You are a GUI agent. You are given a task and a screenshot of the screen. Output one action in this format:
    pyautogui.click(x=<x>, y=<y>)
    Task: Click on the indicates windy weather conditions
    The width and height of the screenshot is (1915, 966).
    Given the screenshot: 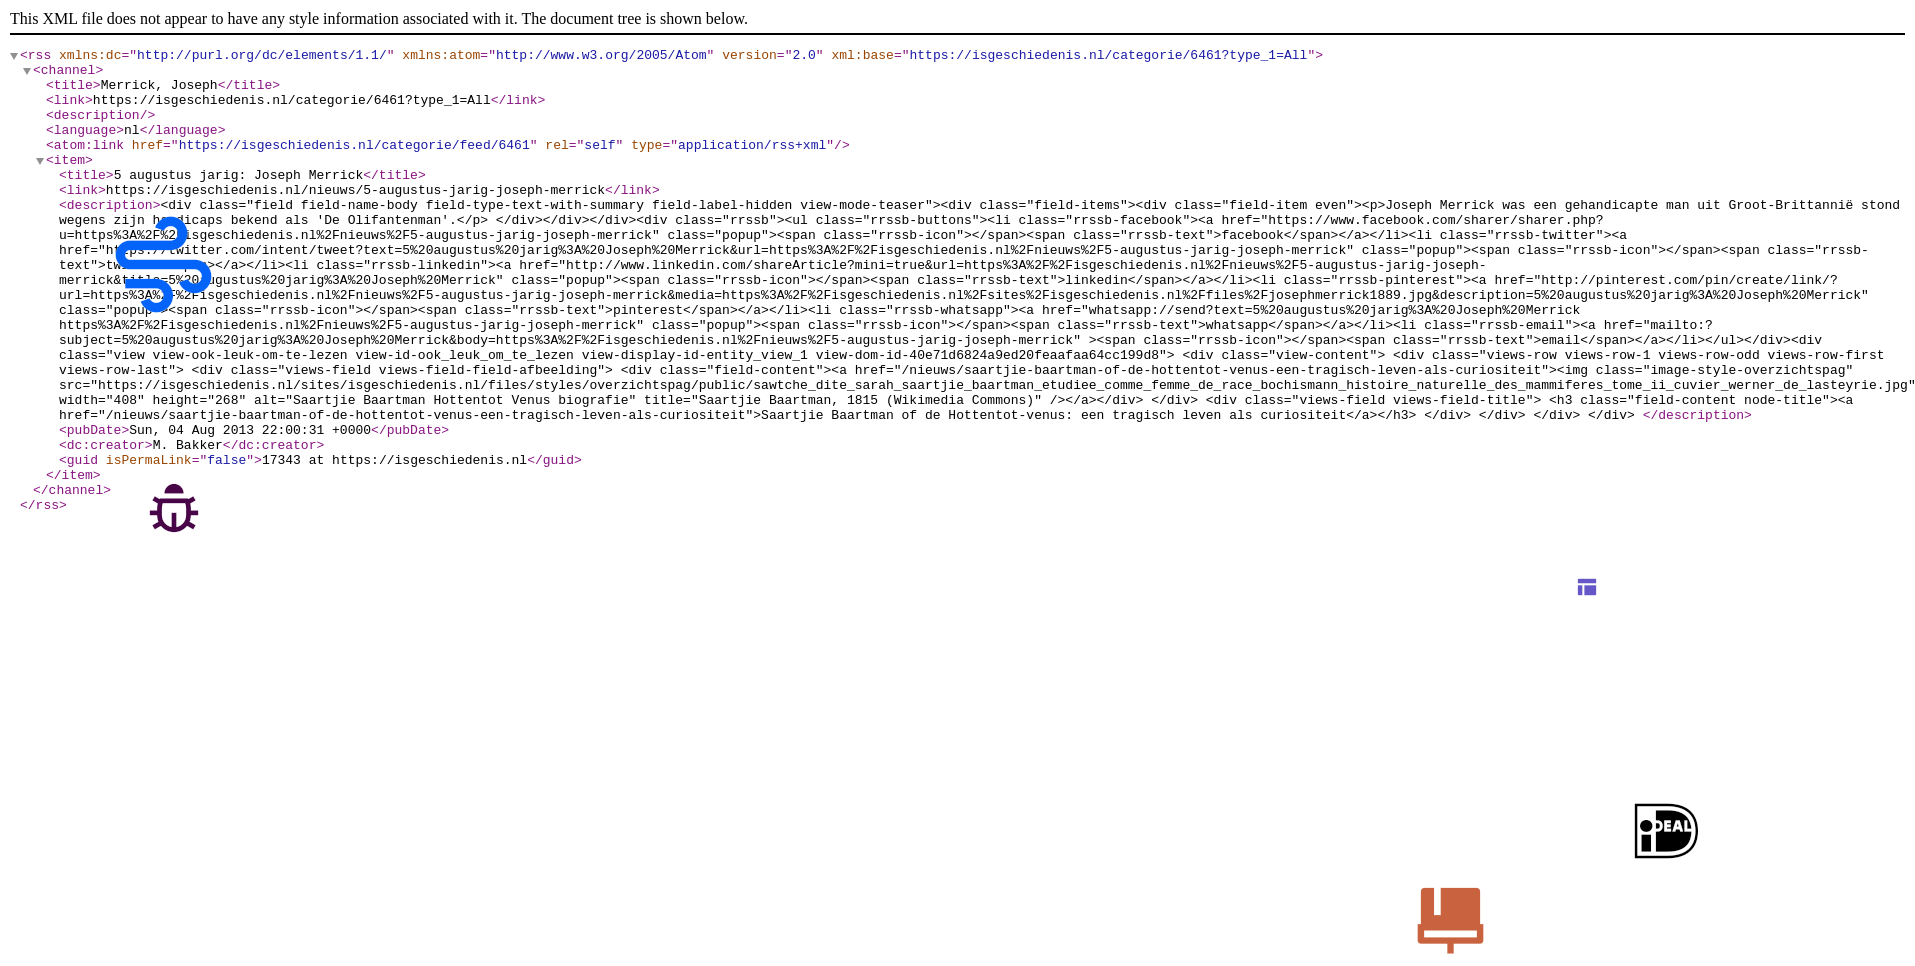 What is the action you would take?
    pyautogui.click(x=163, y=264)
    